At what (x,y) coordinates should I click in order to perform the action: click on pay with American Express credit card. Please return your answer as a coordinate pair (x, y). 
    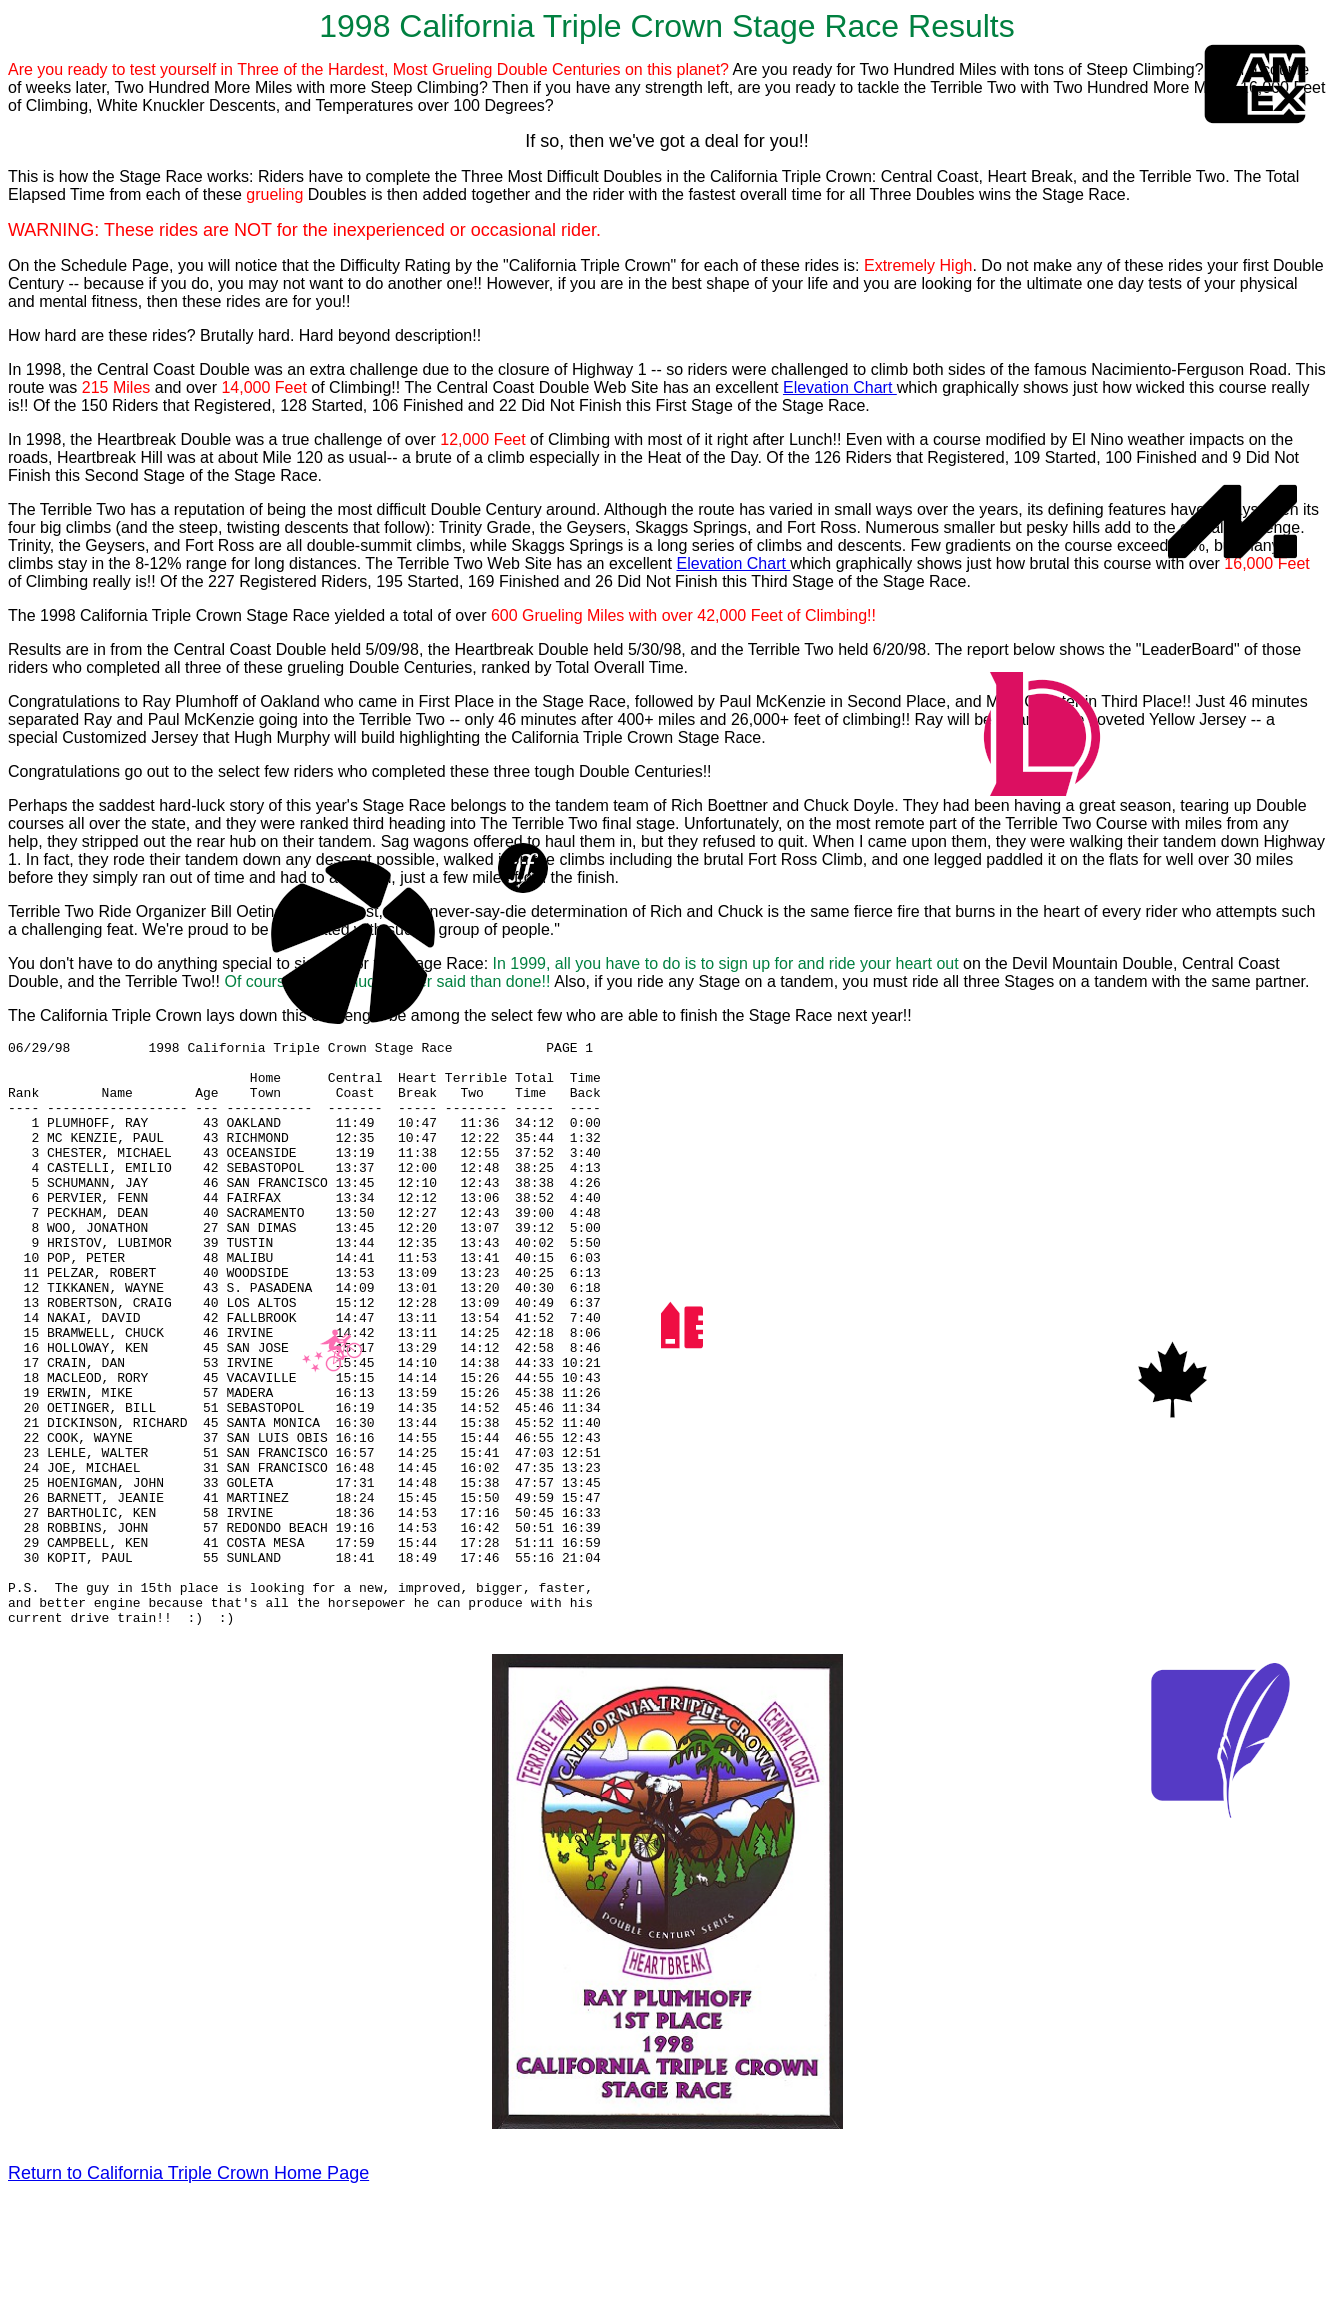
    Looking at the image, I should click on (1255, 84).